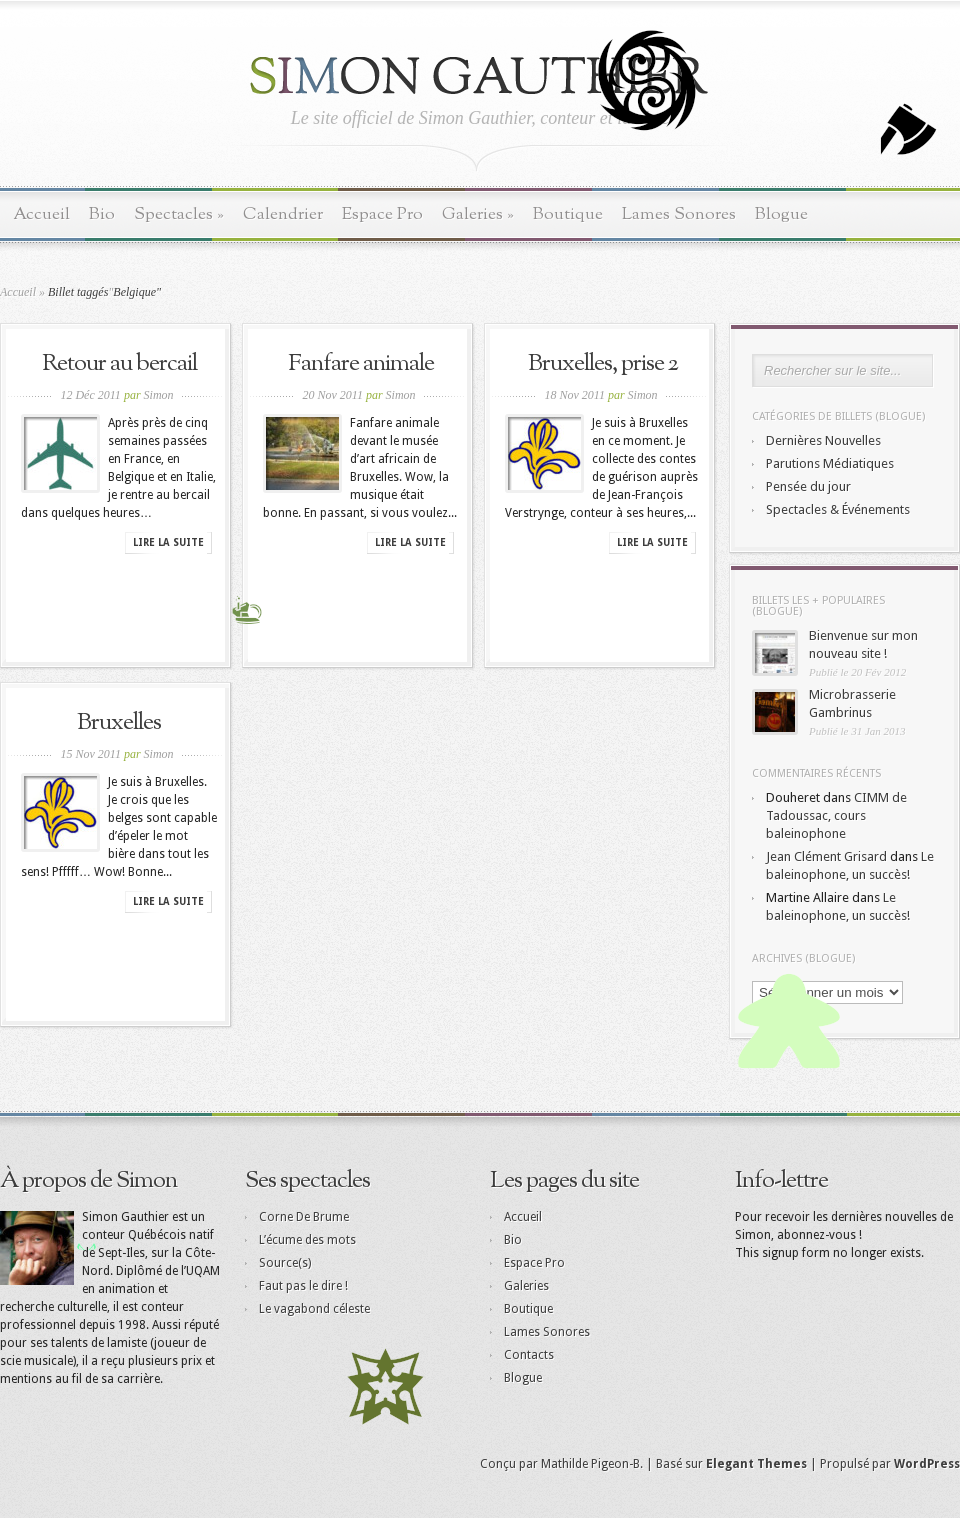 Image resolution: width=960 pixels, height=1518 pixels. What do you see at coordinates (247, 610) in the screenshot?
I see `select mini-submarine vehicle or unit` at bounding box center [247, 610].